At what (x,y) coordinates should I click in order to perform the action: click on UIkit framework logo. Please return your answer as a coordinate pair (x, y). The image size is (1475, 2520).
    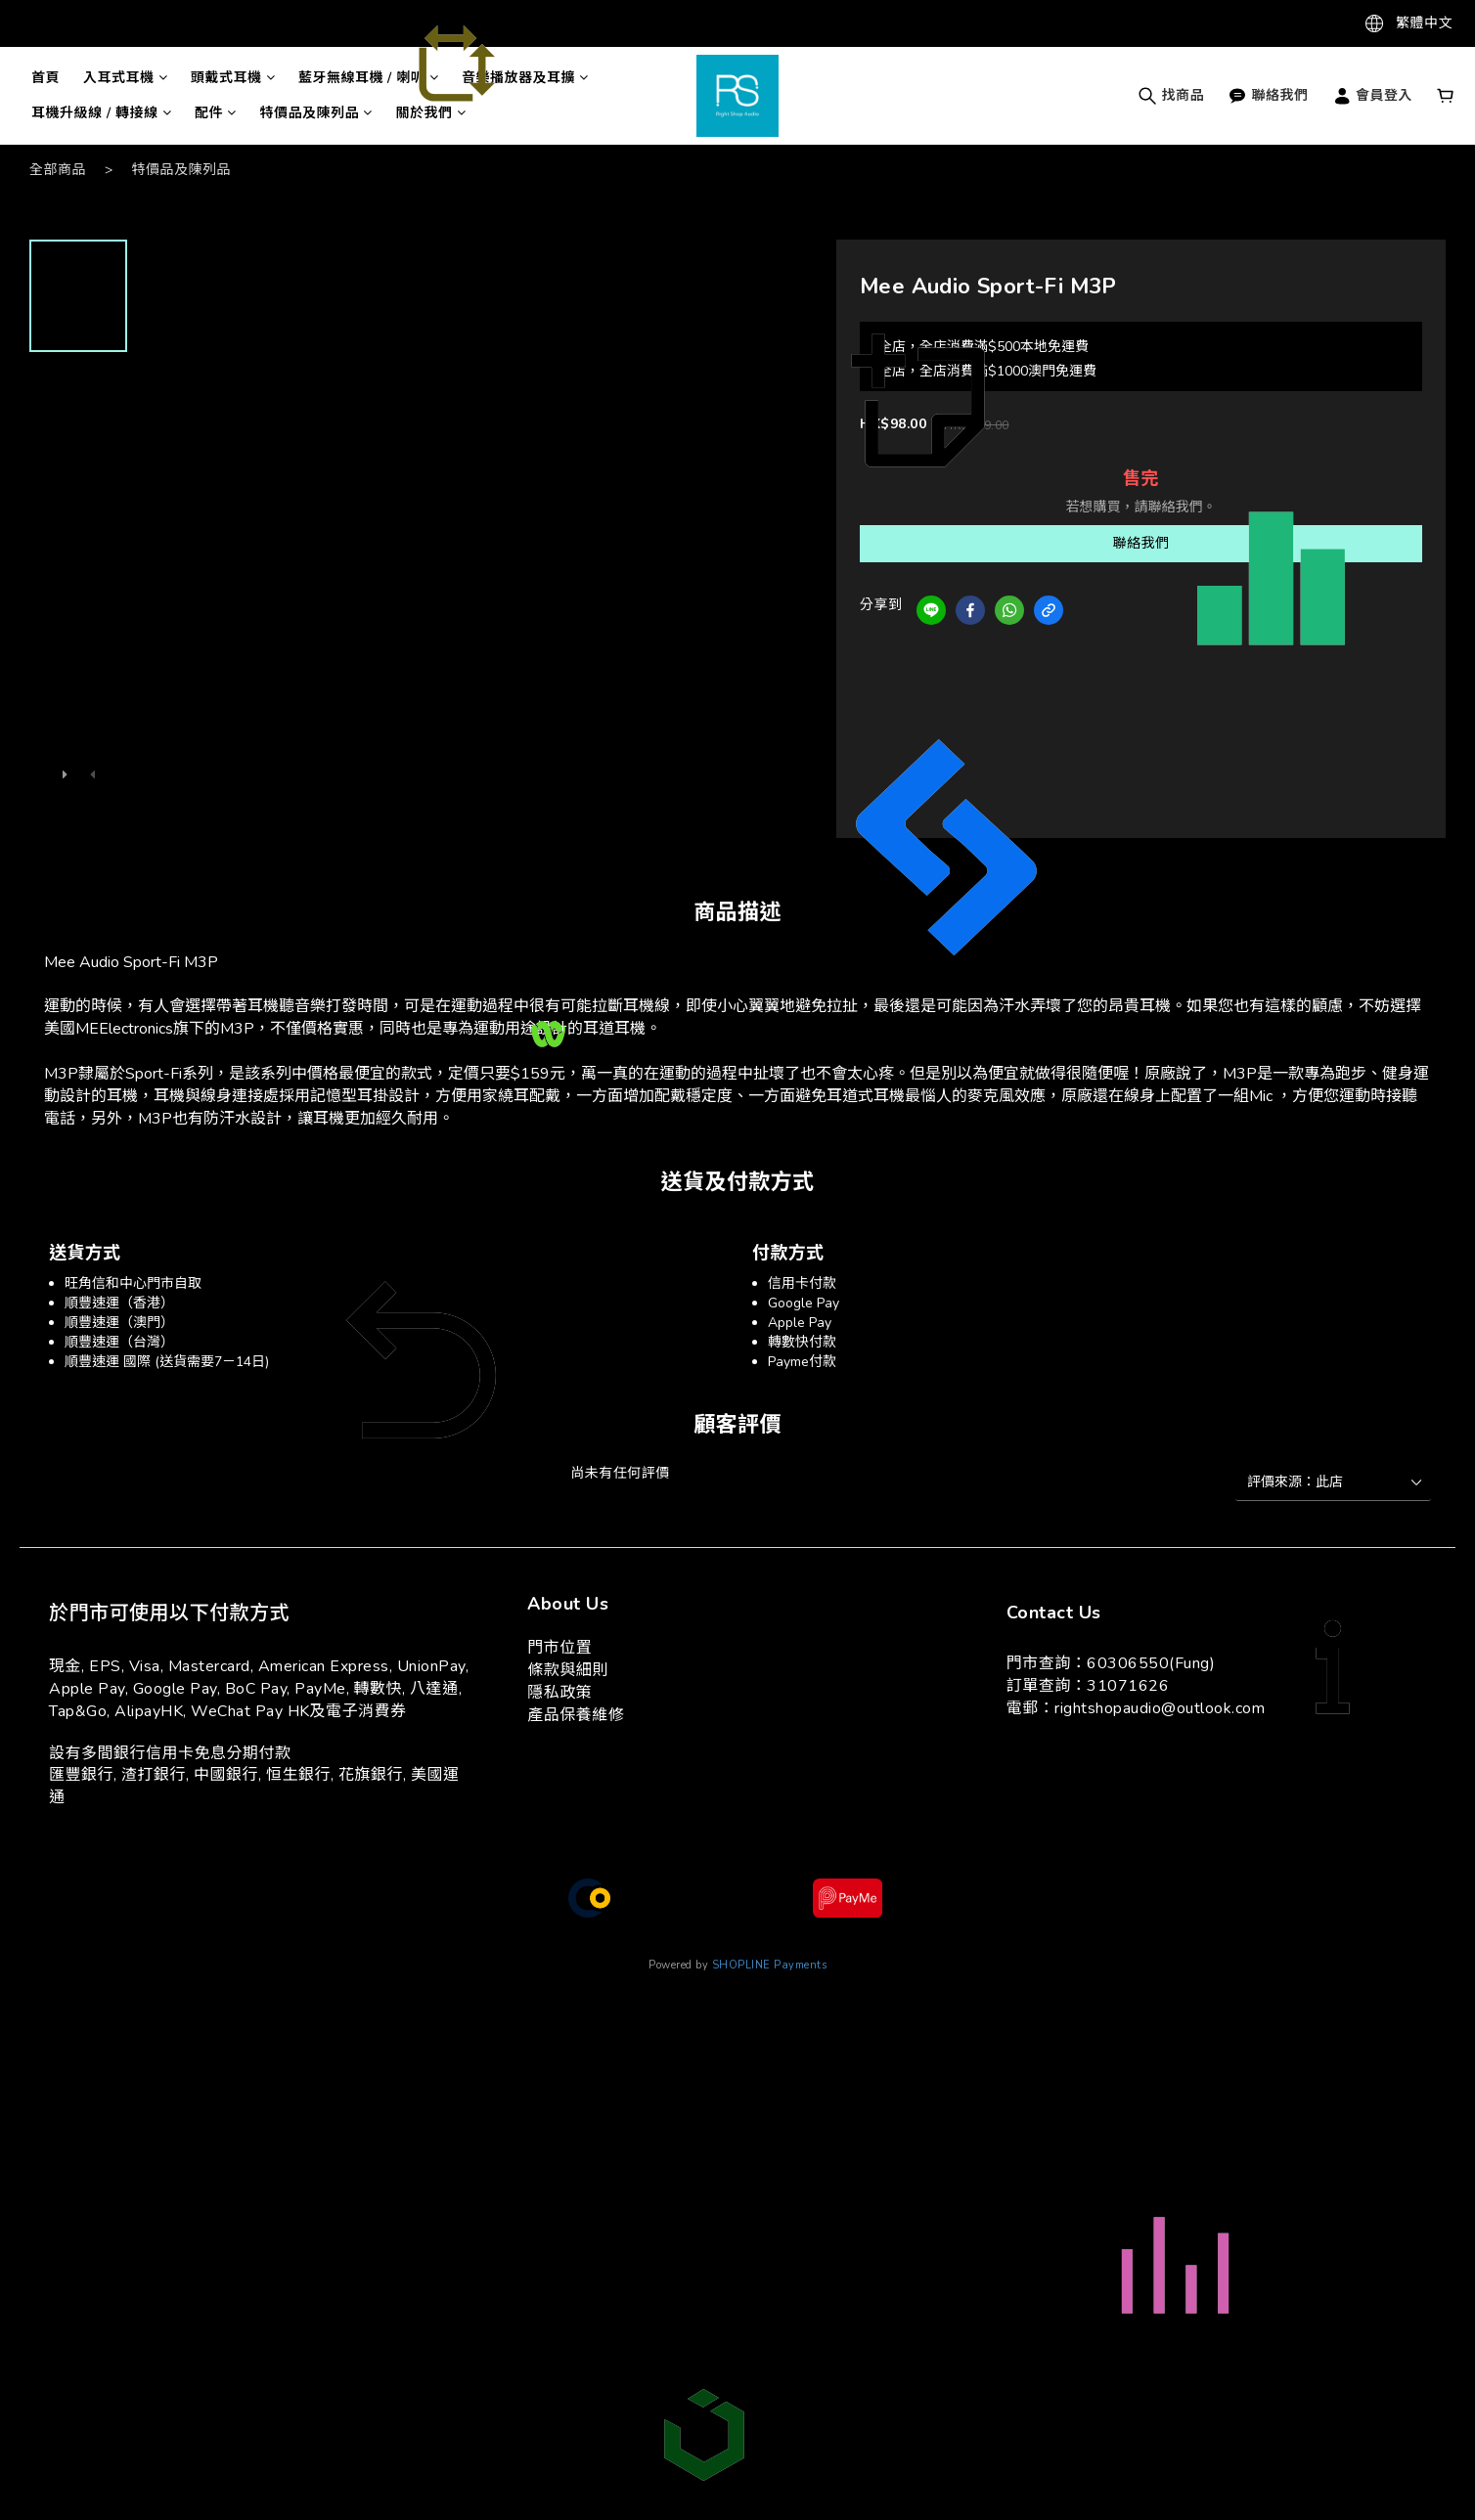
    Looking at the image, I should click on (704, 2435).